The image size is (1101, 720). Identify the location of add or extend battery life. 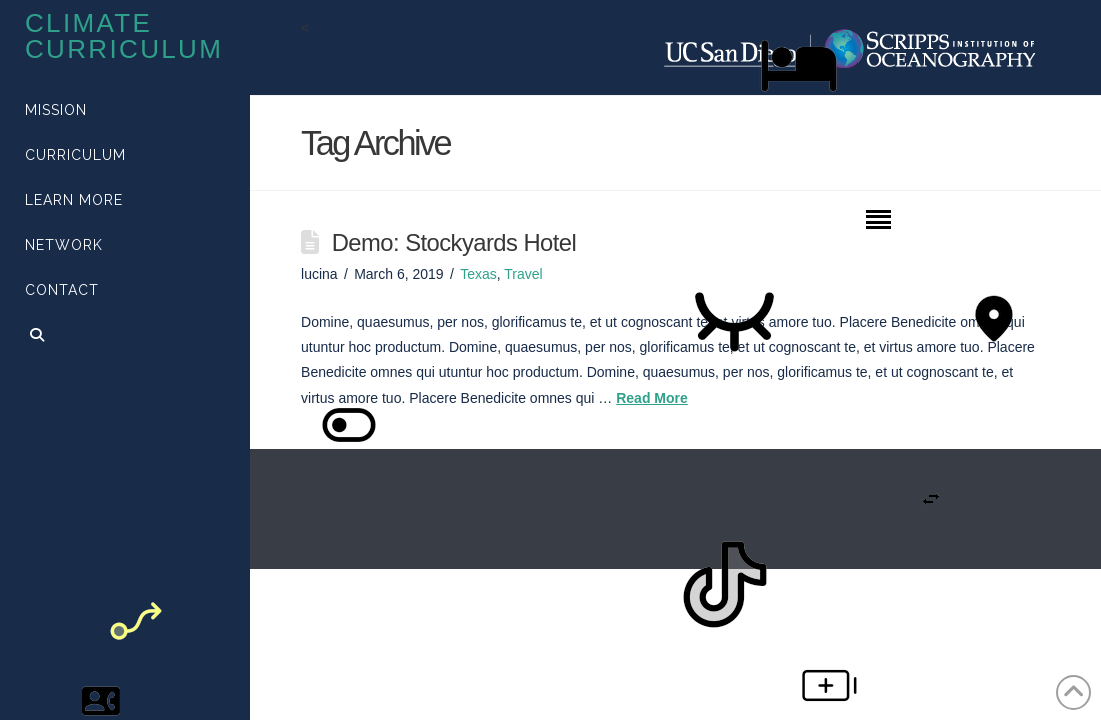
(828, 685).